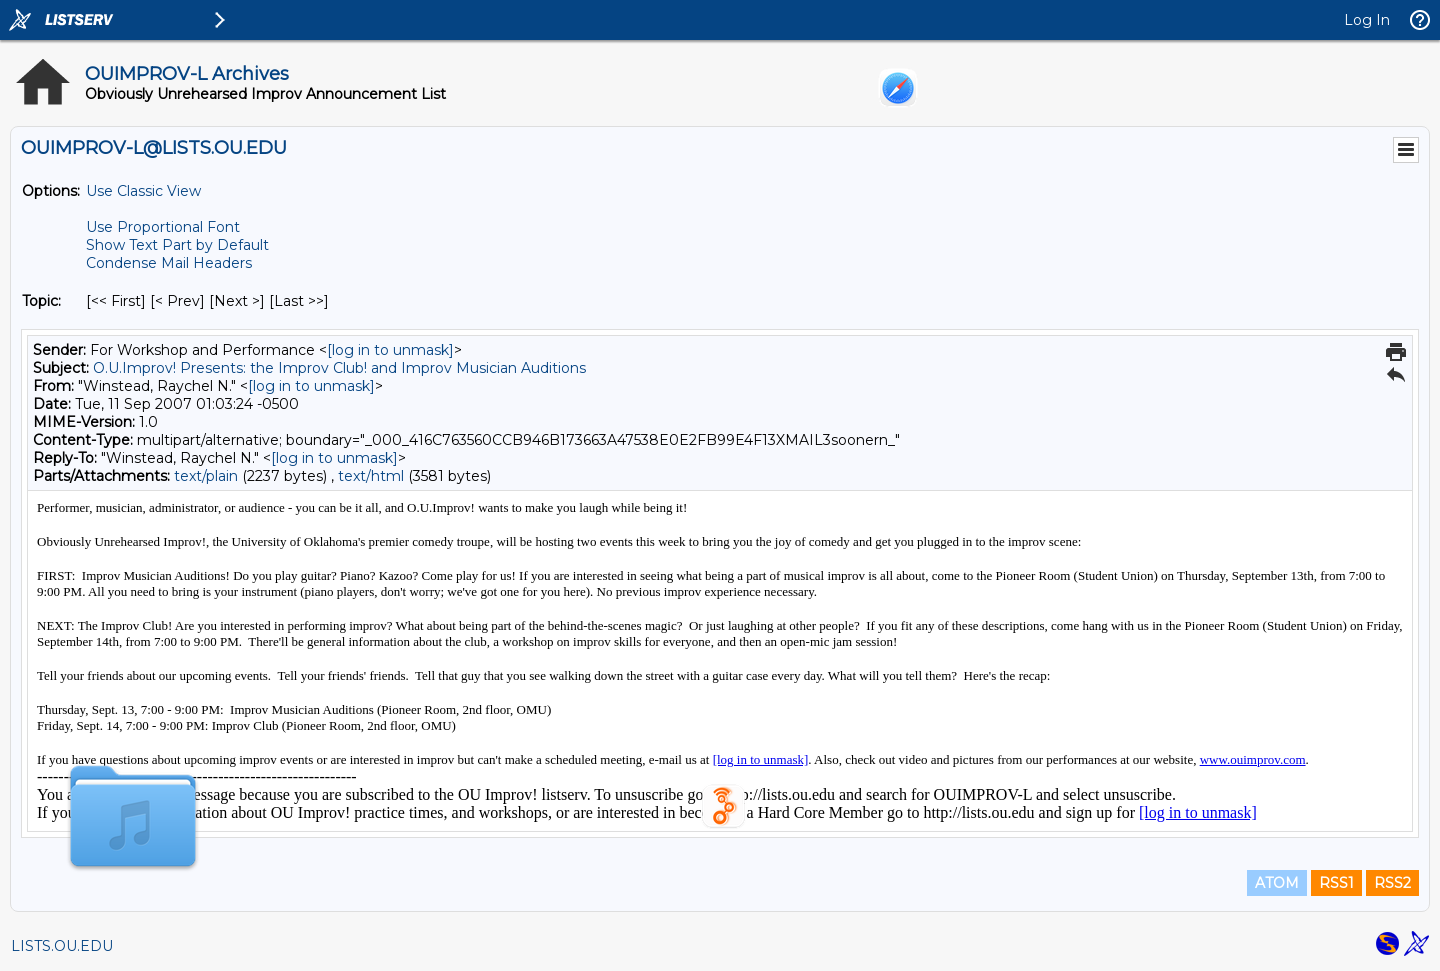 Image resolution: width=1440 pixels, height=971 pixels. What do you see at coordinates (898, 88) in the screenshot?
I see `open Safari web browser` at bounding box center [898, 88].